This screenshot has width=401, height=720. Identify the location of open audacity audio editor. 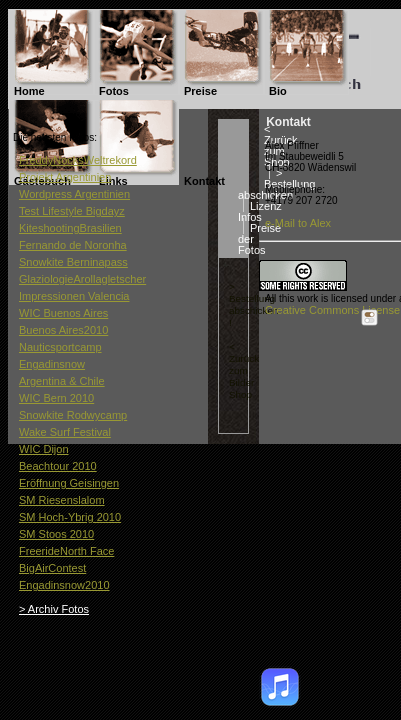
(280, 687).